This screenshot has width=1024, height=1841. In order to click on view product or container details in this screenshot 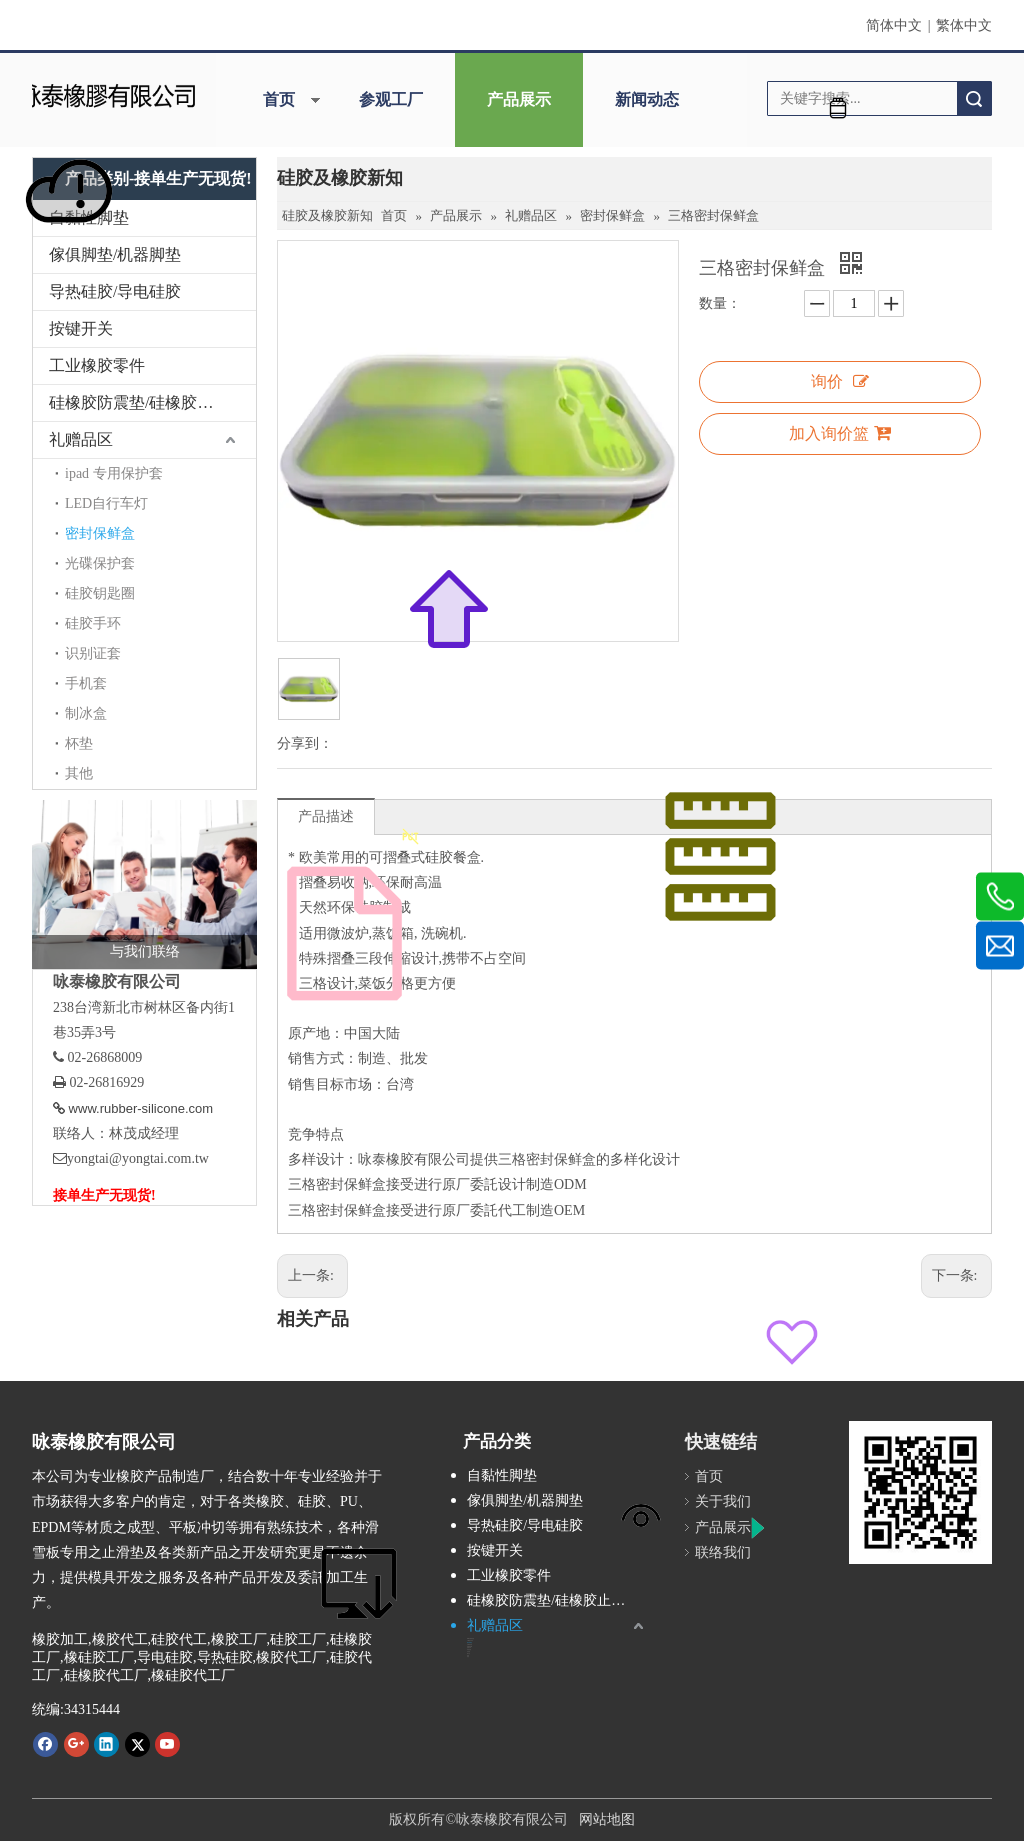, I will do `click(838, 108)`.